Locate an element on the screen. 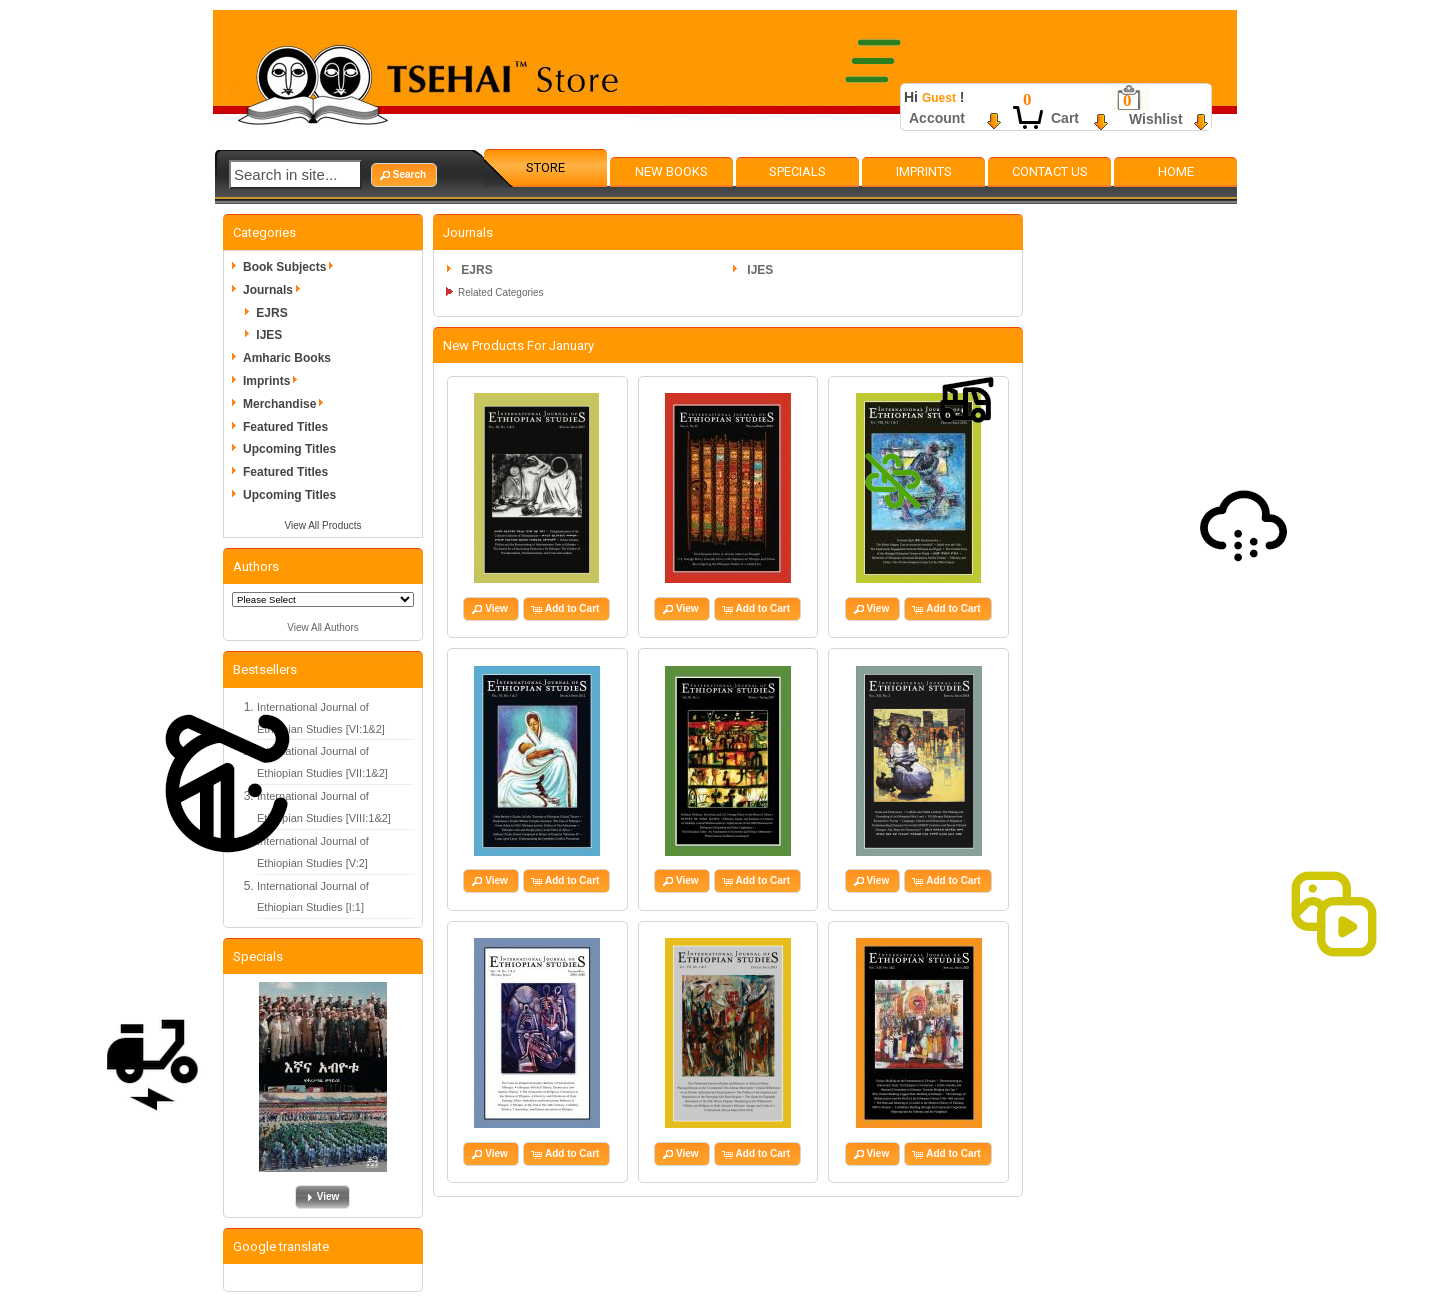 This screenshot has width=1440, height=1302. open the New York Times app is located at coordinates (227, 783).